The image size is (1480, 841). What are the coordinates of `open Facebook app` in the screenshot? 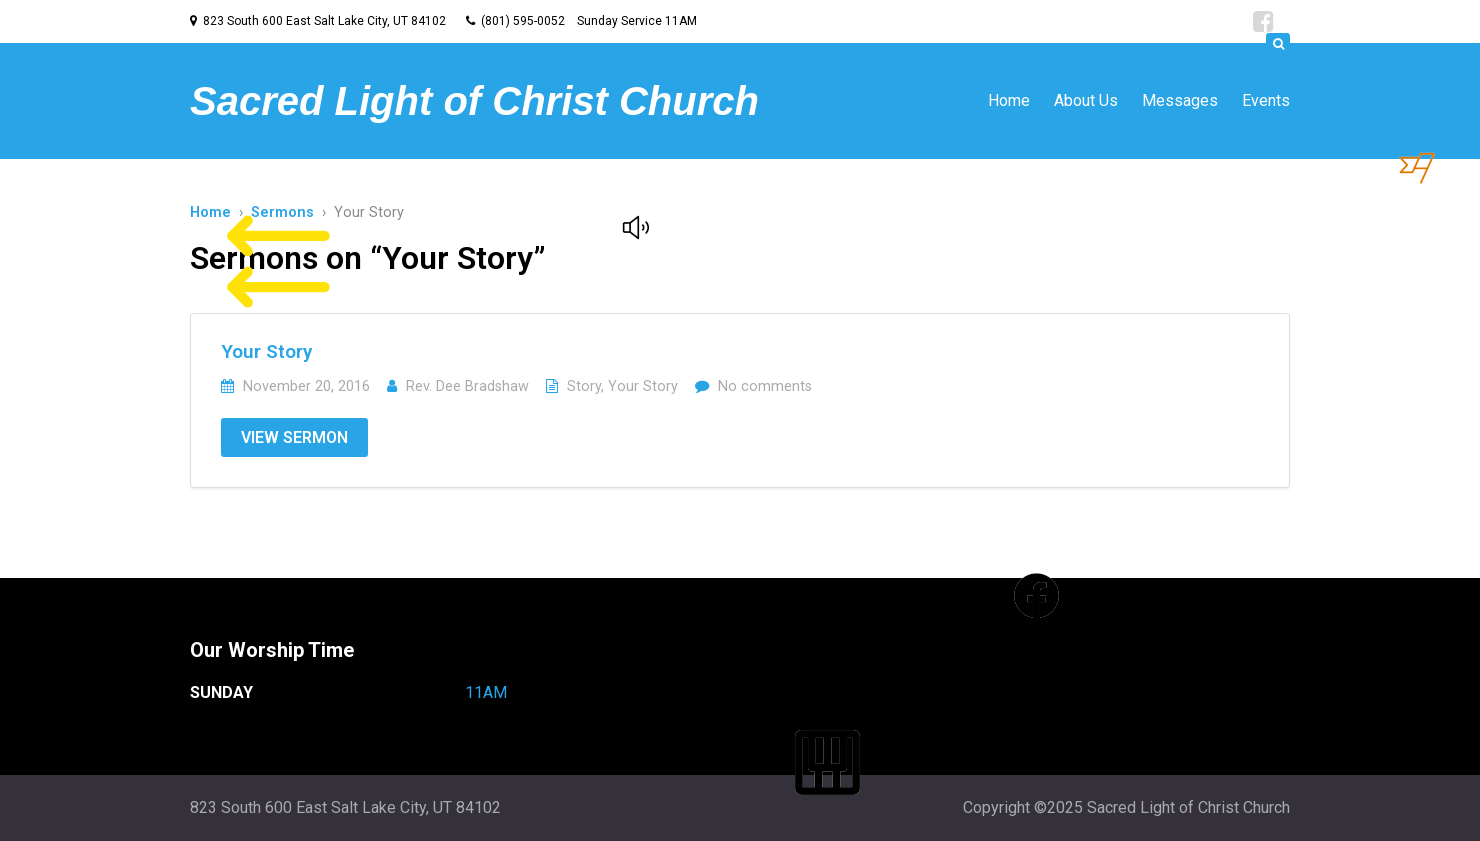 It's located at (1036, 595).